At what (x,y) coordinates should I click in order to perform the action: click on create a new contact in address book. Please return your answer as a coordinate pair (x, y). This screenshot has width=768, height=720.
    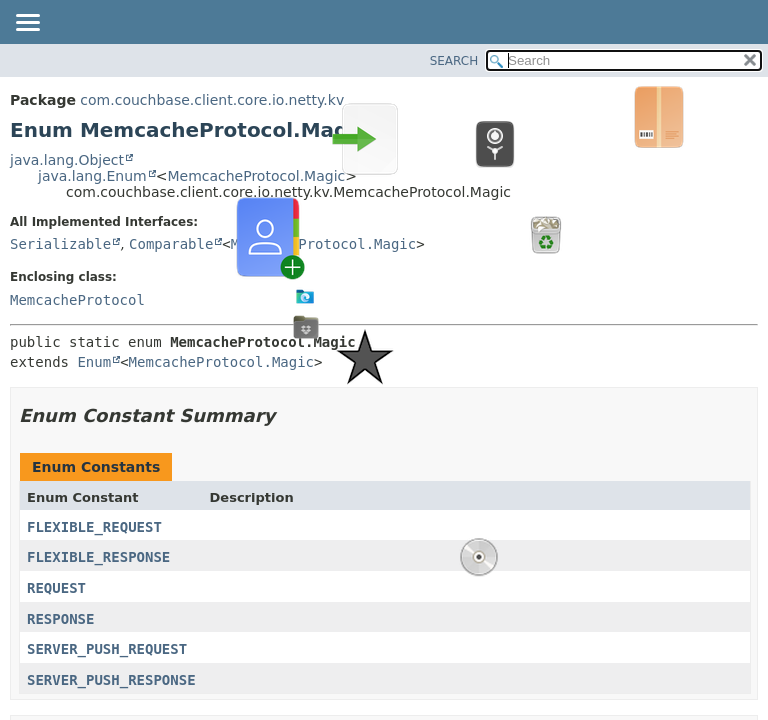
    Looking at the image, I should click on (268, 237).